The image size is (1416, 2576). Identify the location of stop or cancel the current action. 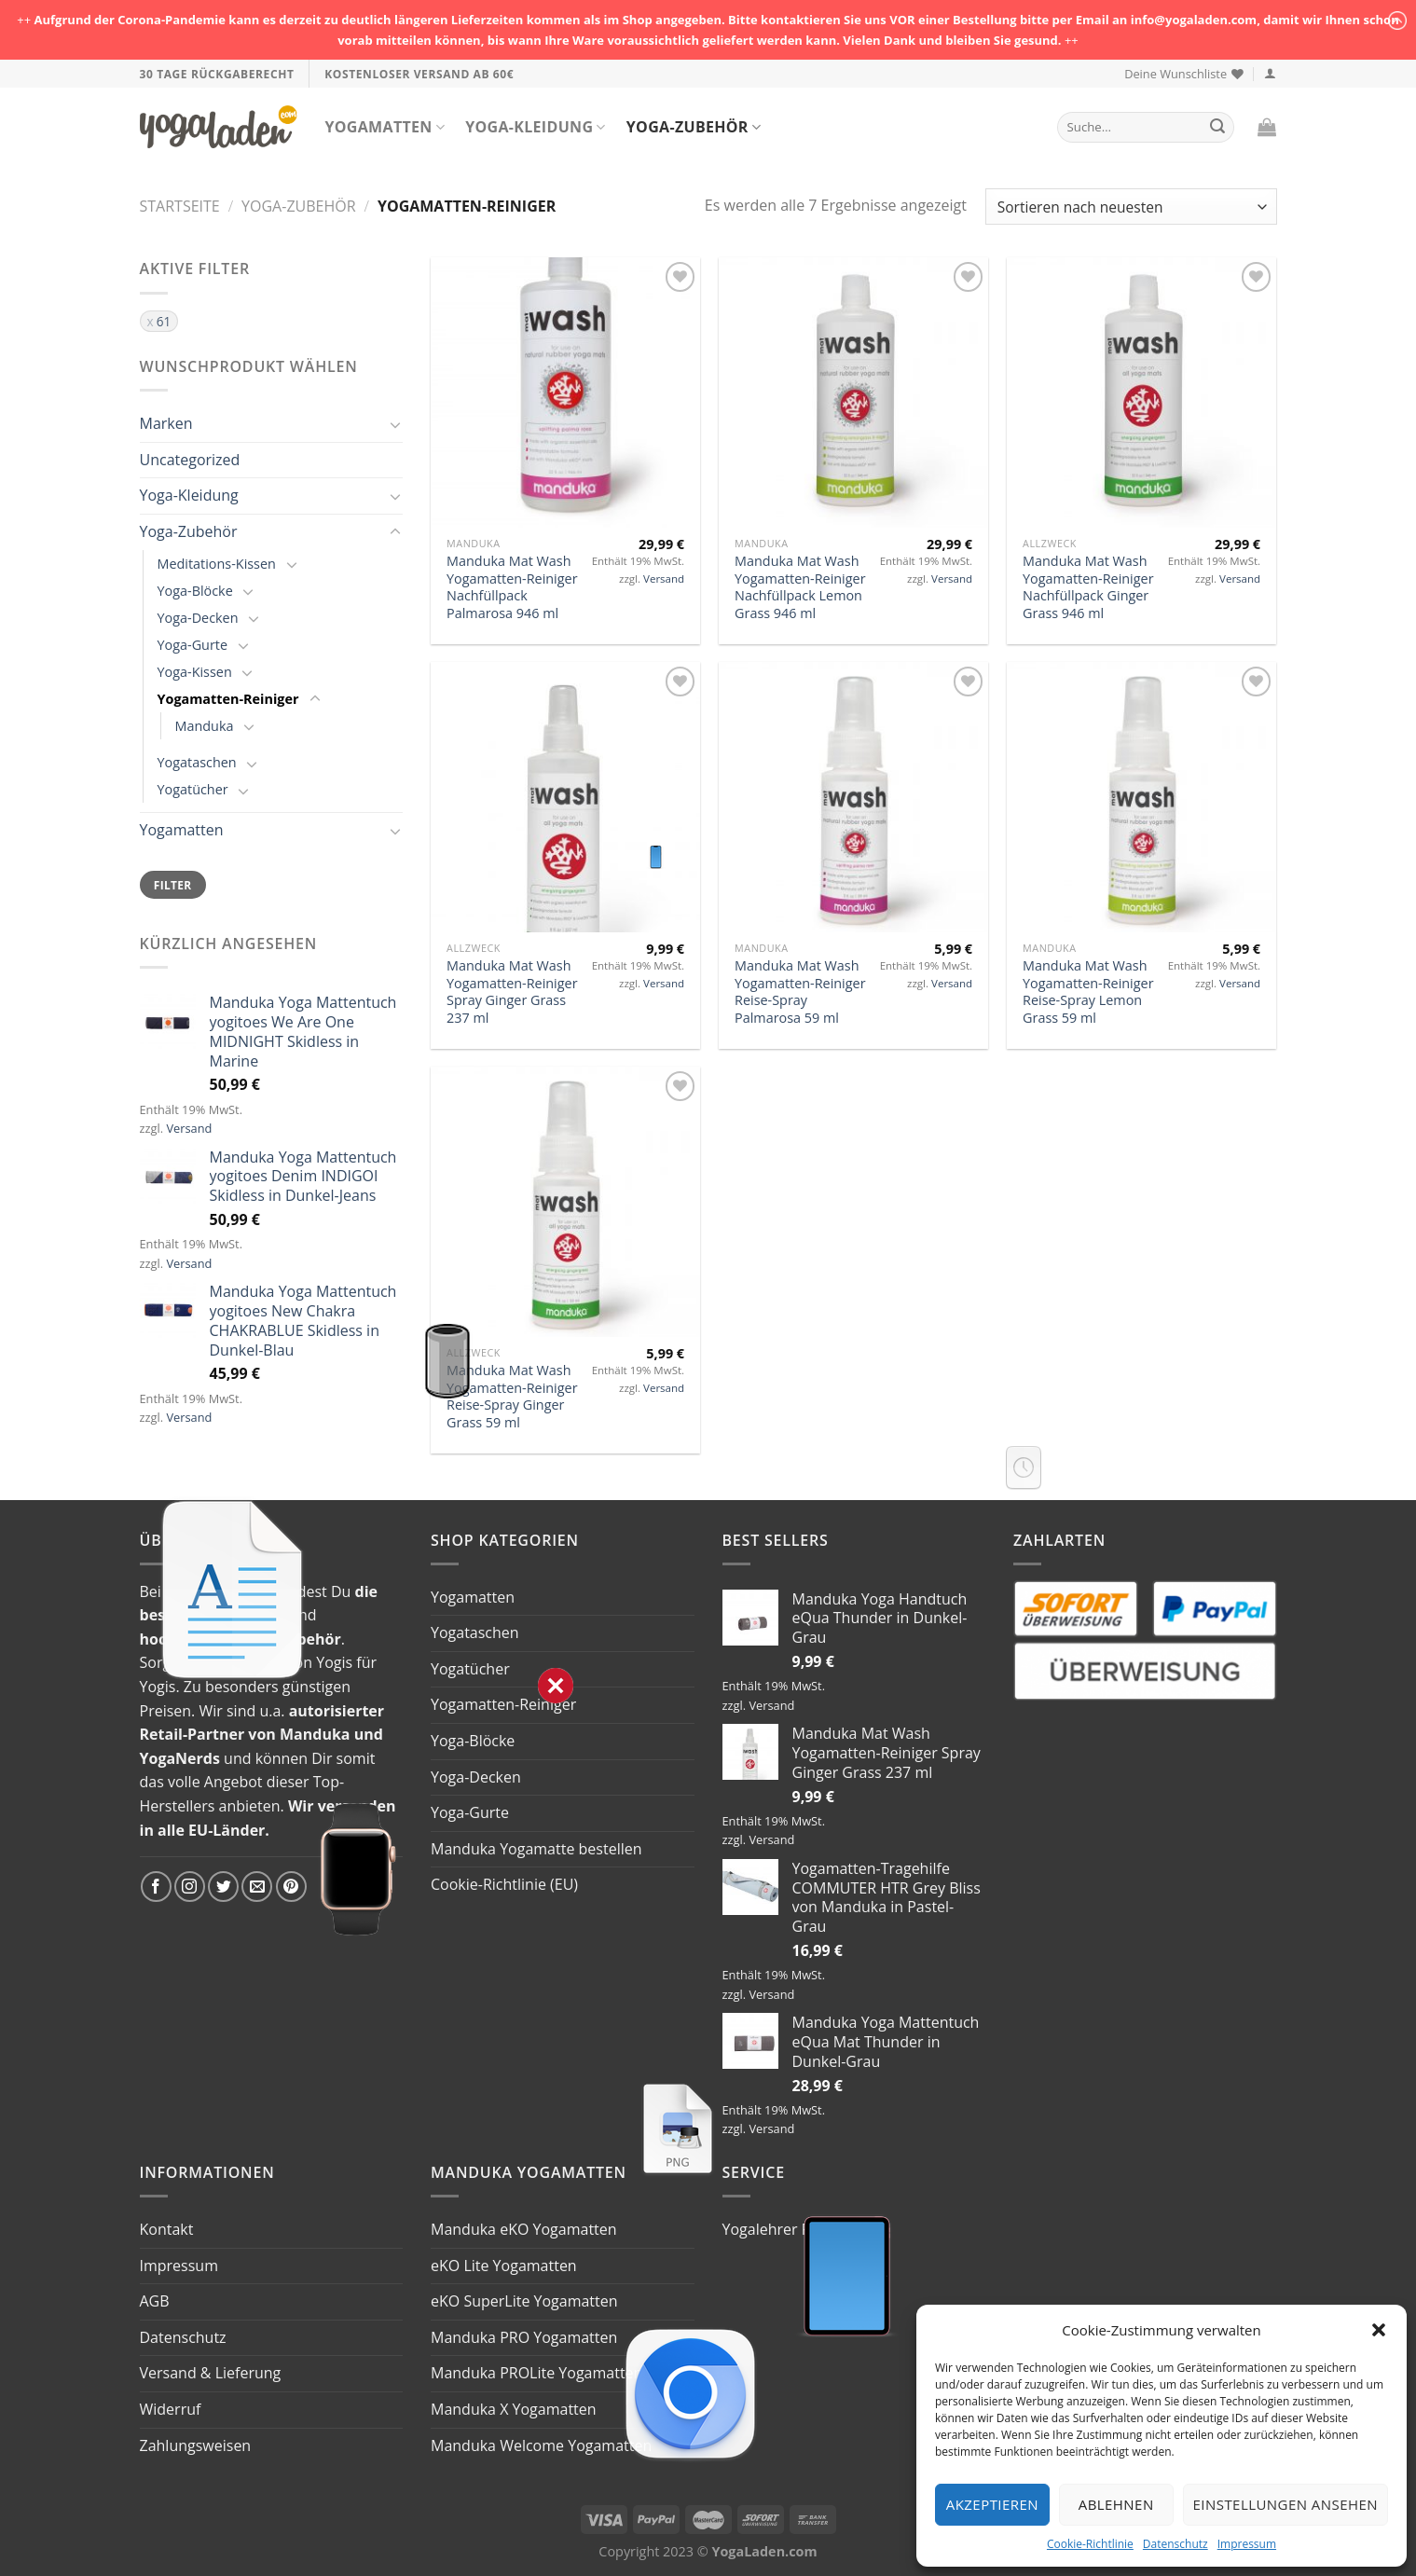
(556, 1686).